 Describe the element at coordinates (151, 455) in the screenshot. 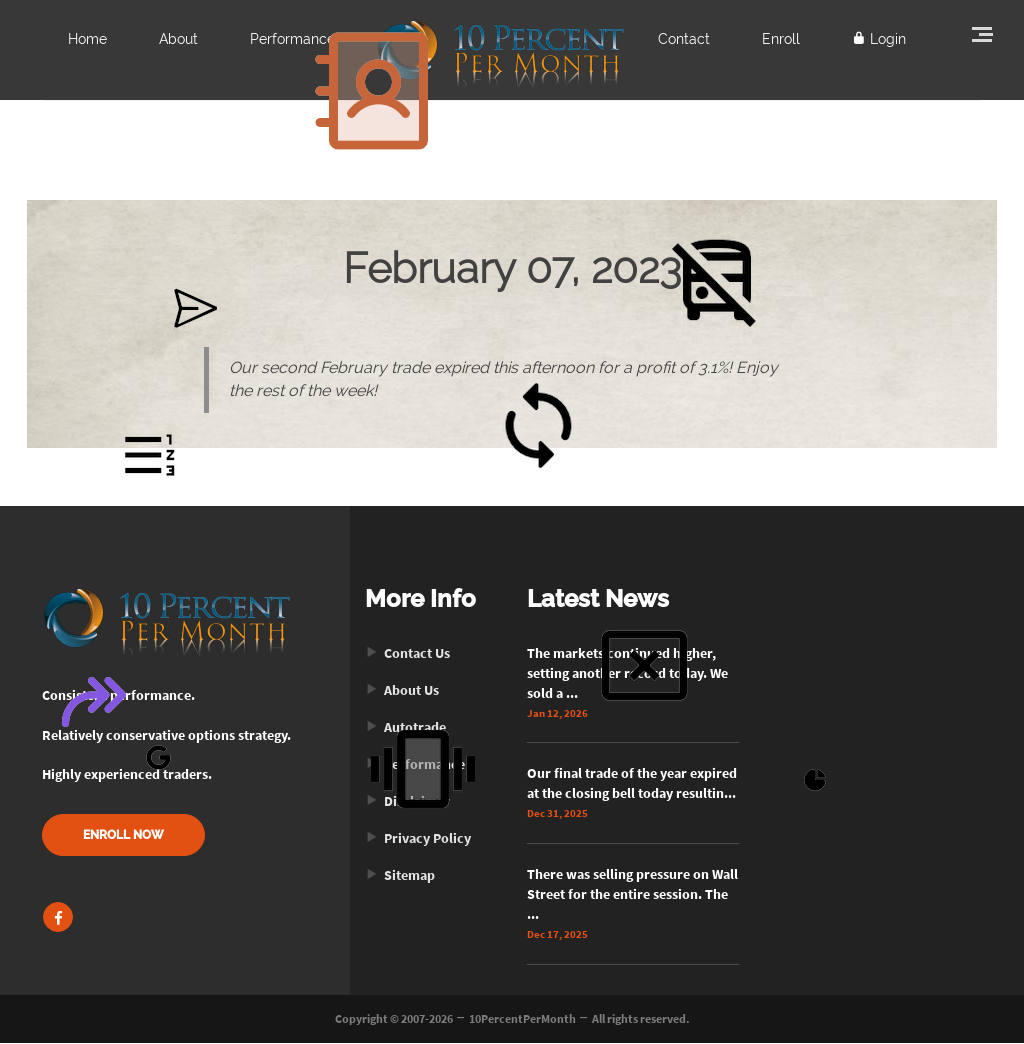

I see `switch to right-to-left numbered list format` at that location.